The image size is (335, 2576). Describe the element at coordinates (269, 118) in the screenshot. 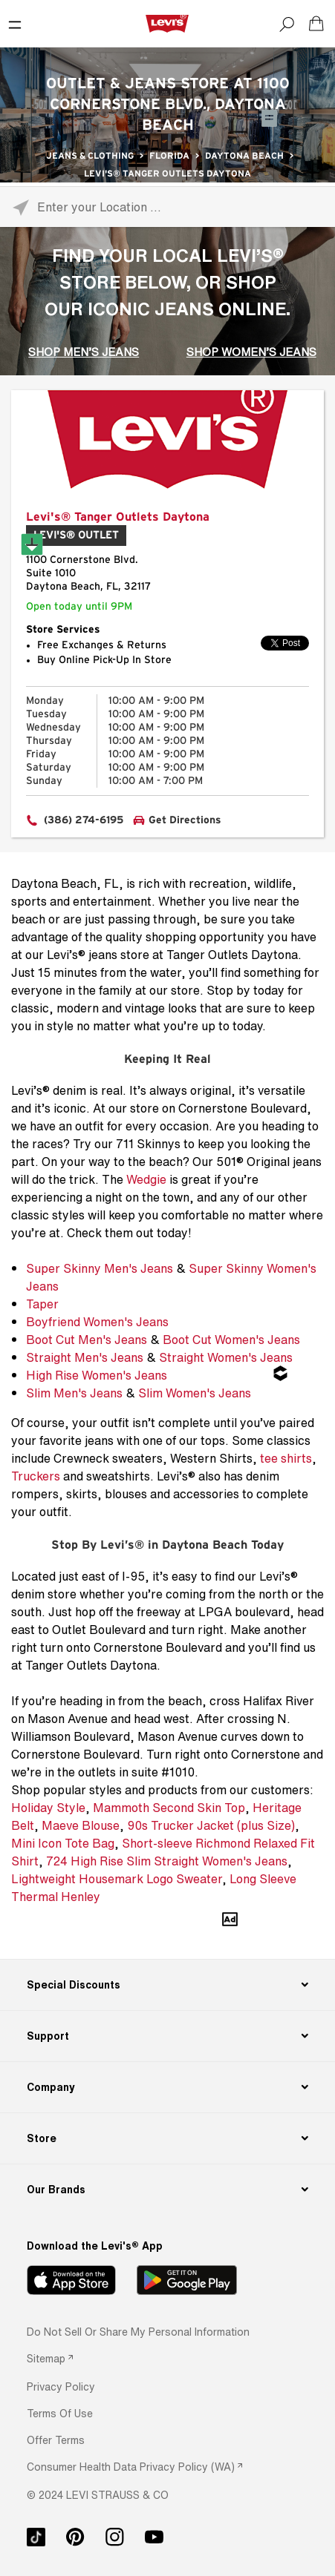

I see `view your to-do list` at that location.